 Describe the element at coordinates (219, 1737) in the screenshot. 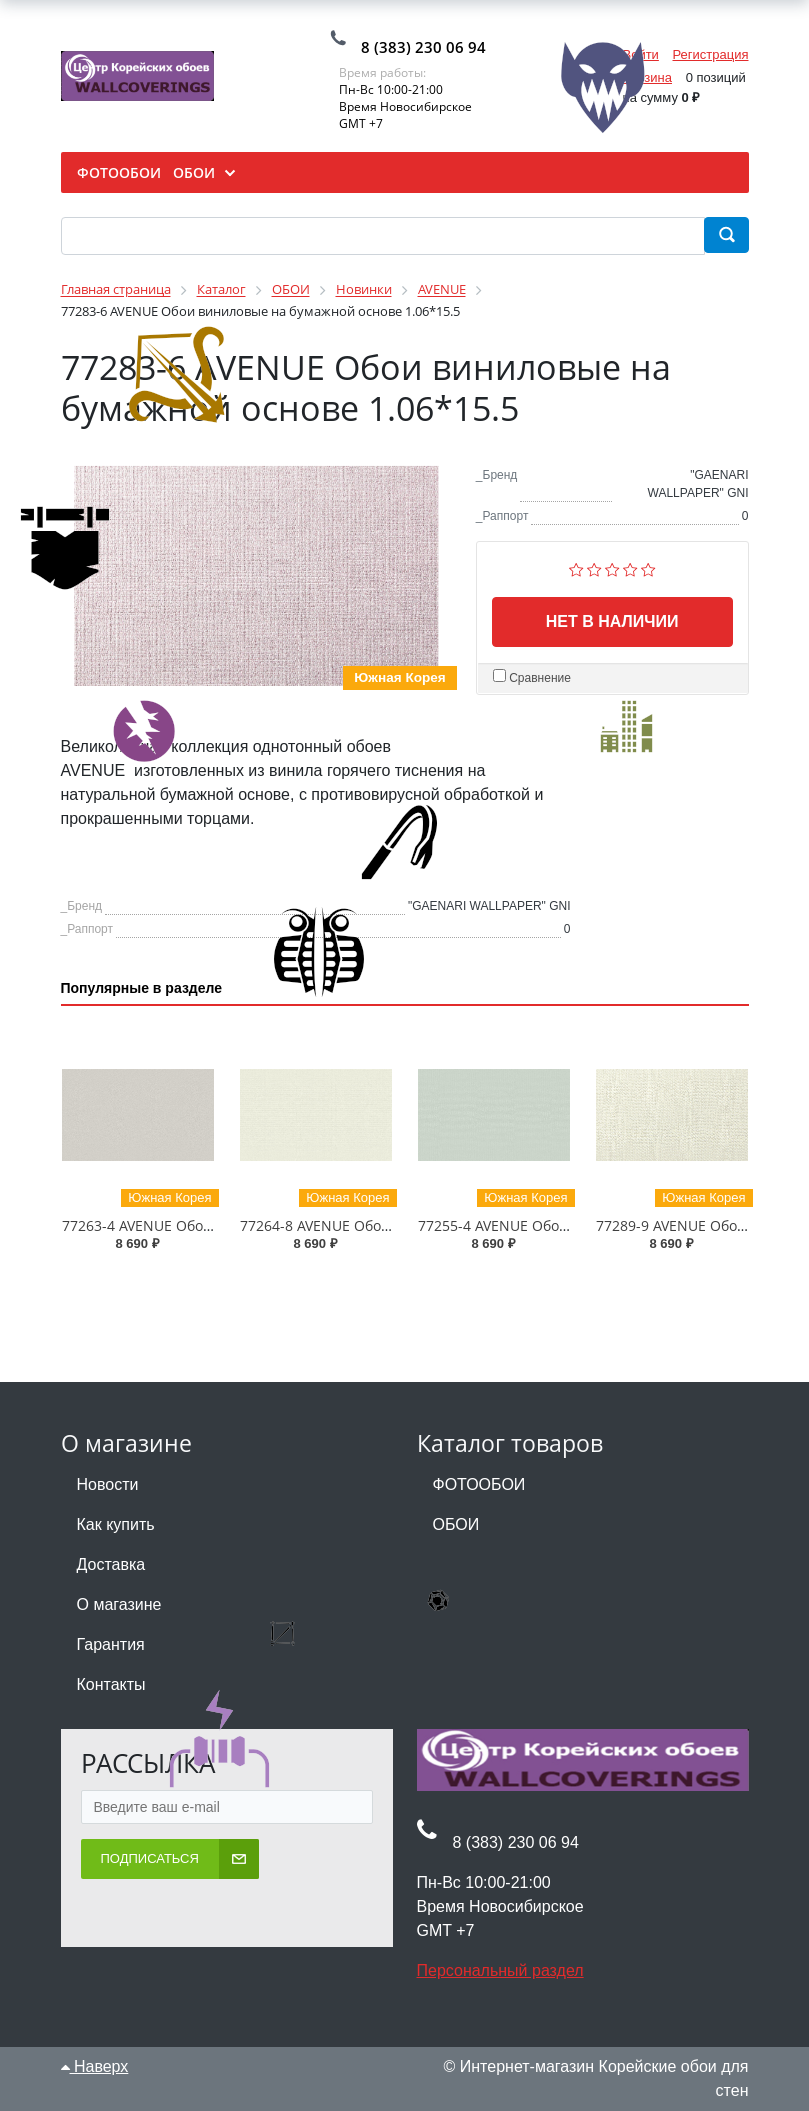

I see `indicates electrical resistance or interrupted current flow` at that location.